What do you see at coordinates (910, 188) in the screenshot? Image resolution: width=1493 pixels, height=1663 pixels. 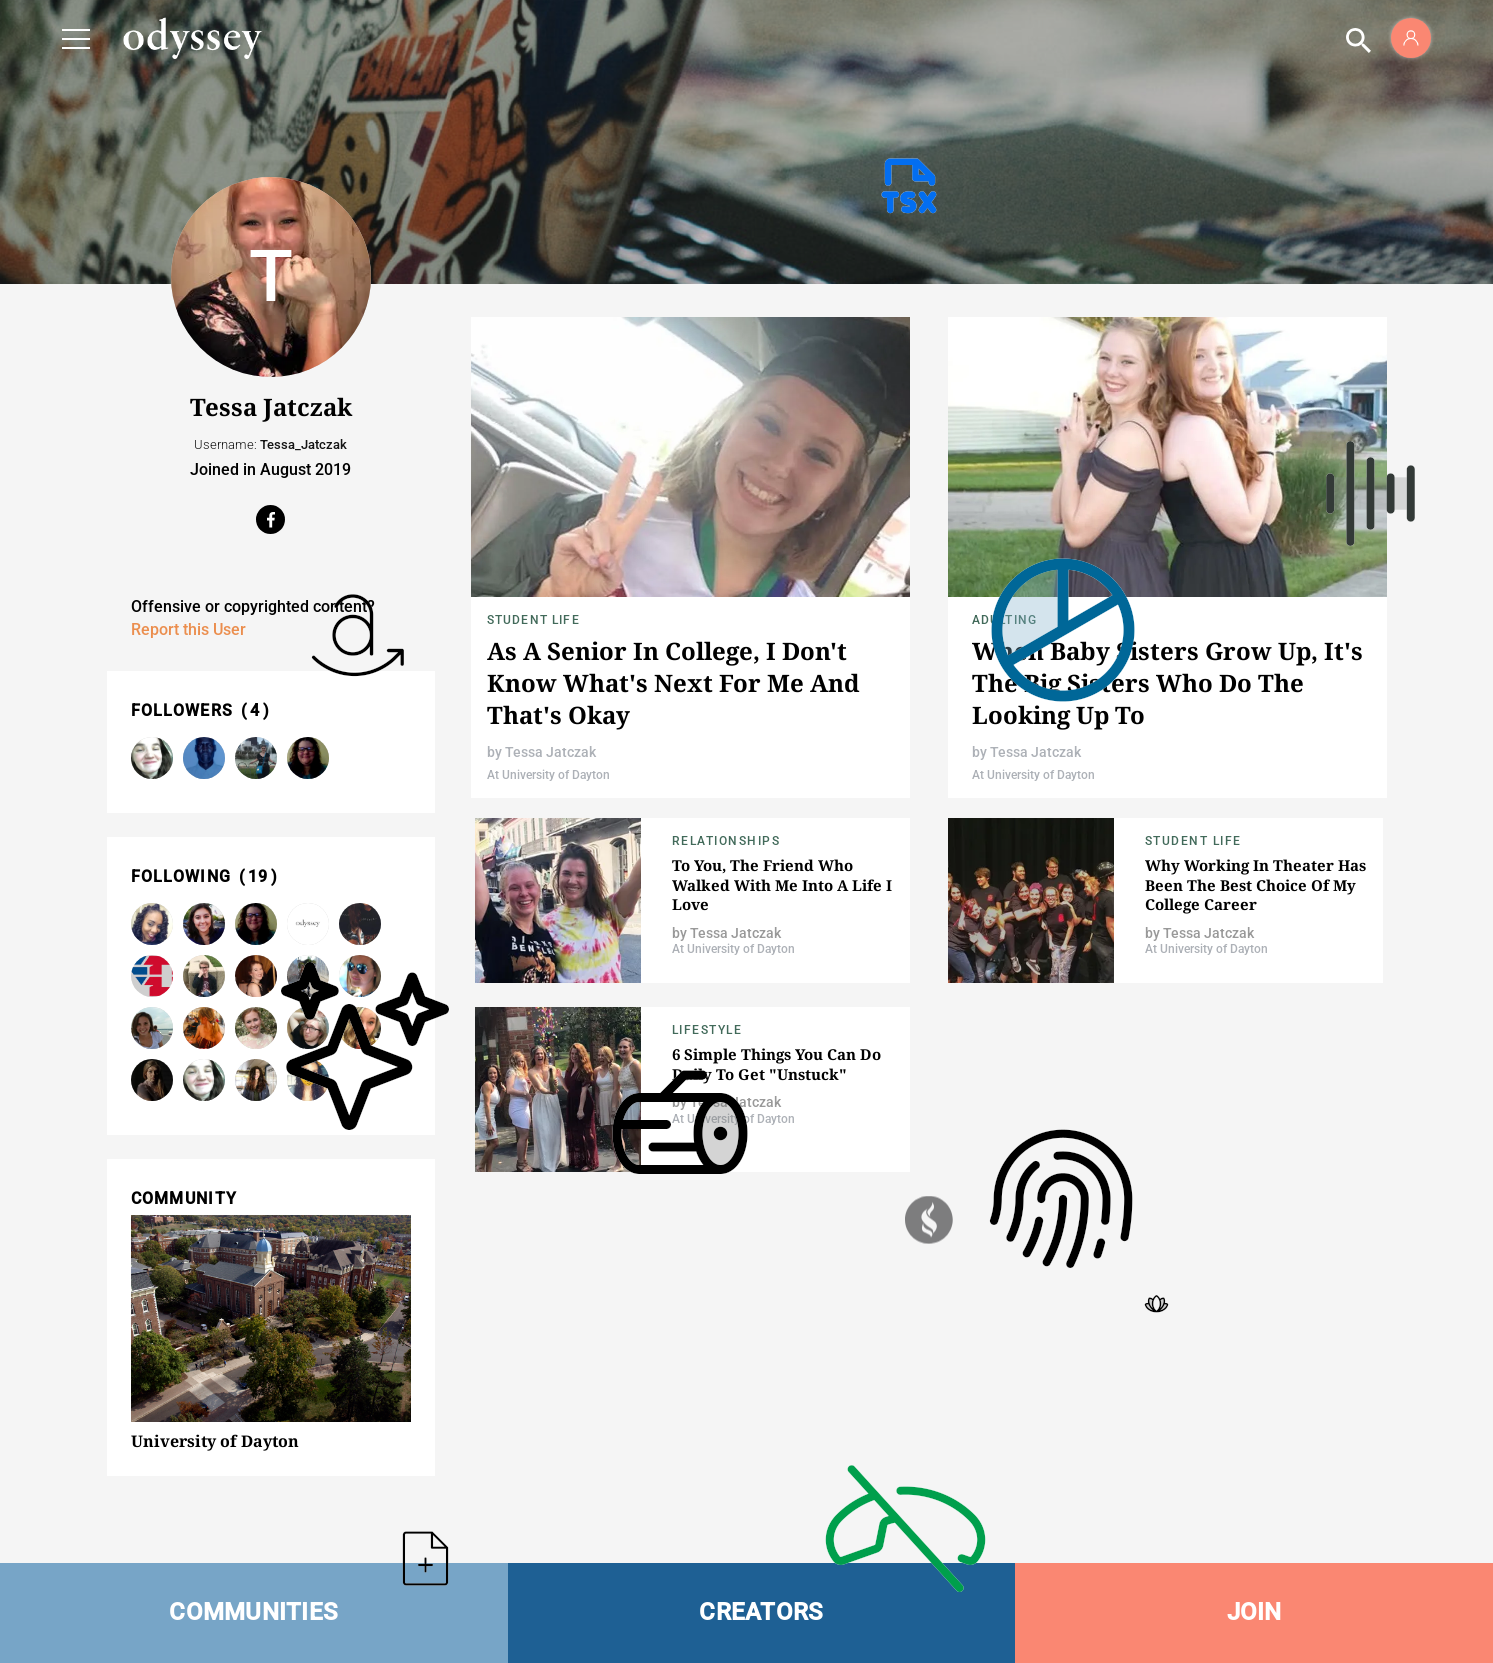 I see `indicates a TypeScript React (.tsx) file` at bounding box center [910, 188].